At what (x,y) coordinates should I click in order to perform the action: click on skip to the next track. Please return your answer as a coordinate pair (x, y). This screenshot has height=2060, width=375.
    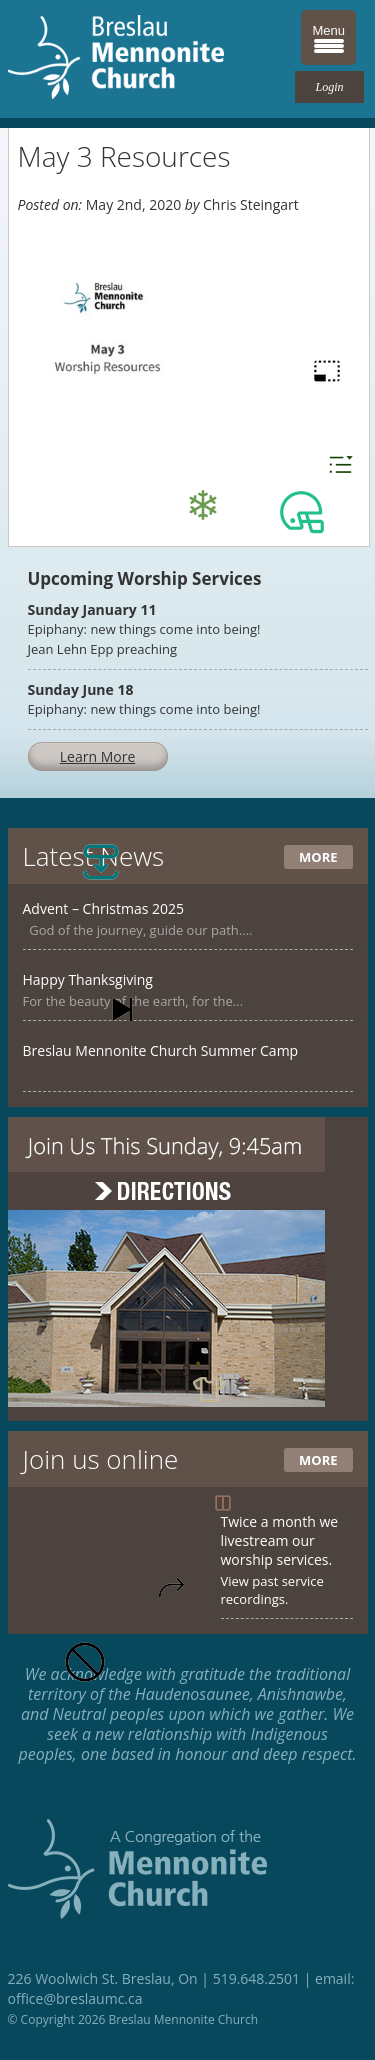
    Looking at the image, I should click on (122, 1009).